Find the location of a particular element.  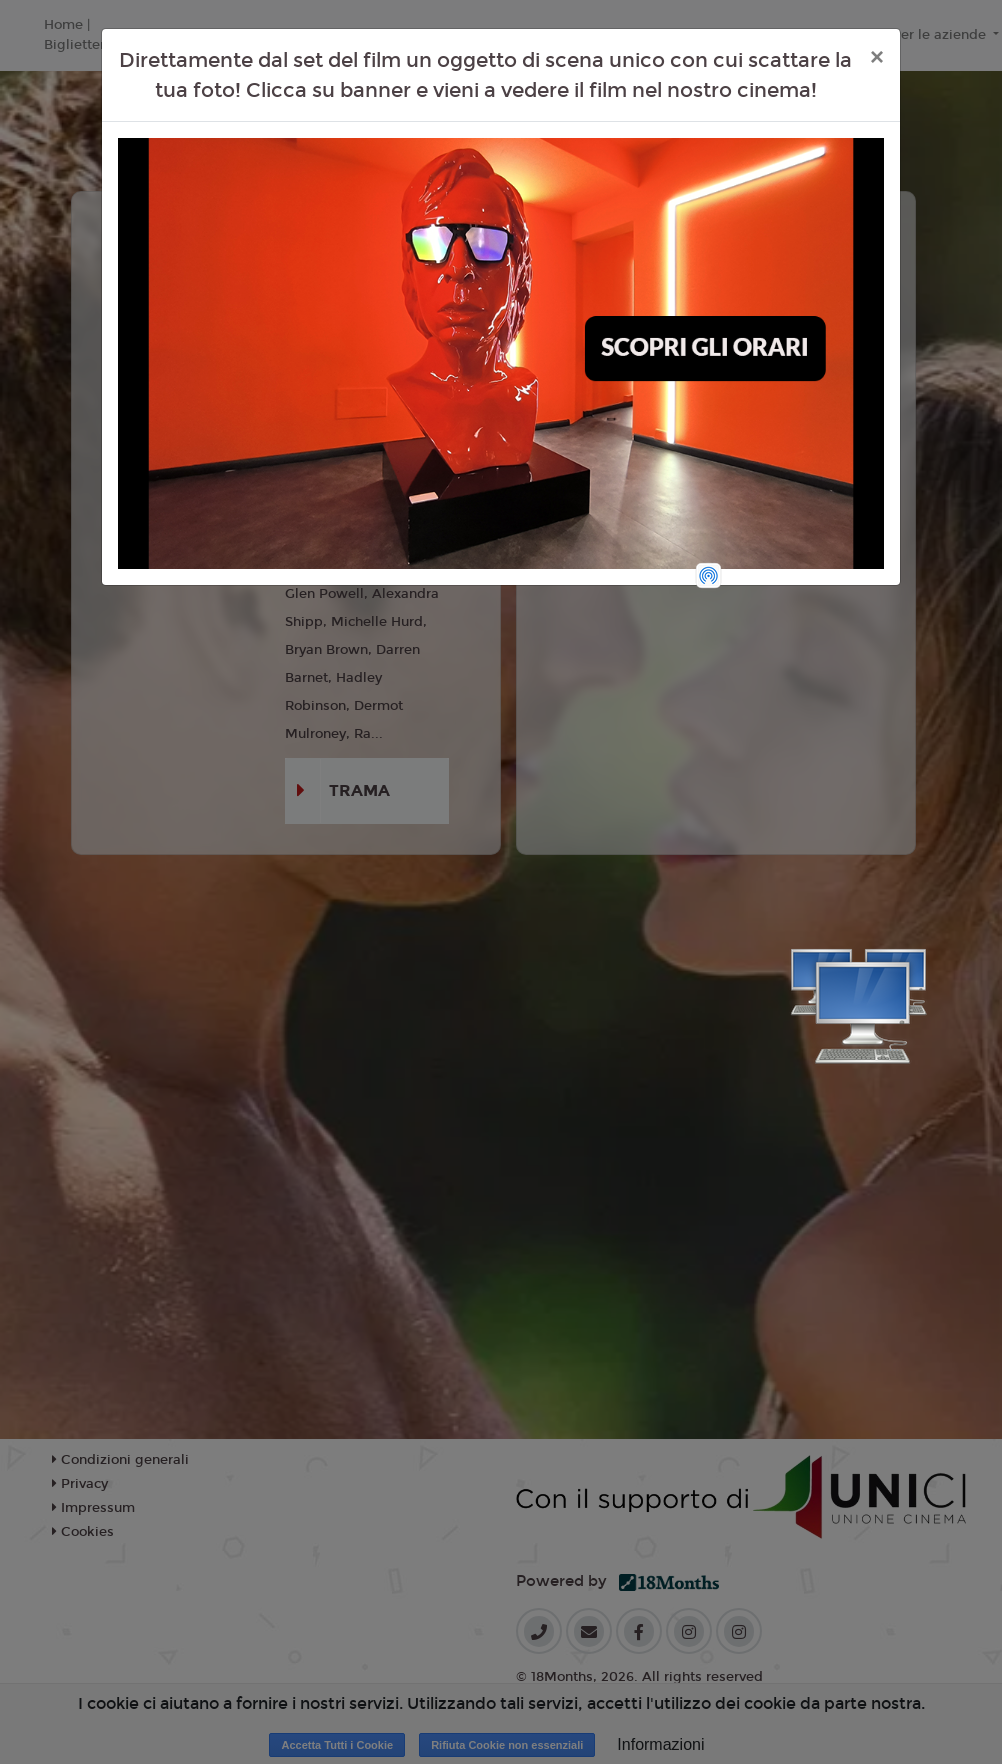

view computers in your local network workgroup is located at coordinates (858, 1005).